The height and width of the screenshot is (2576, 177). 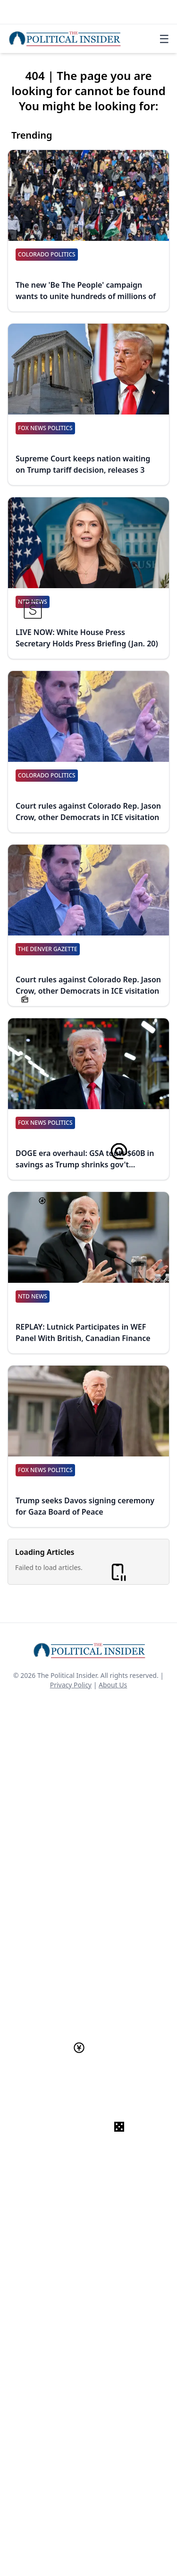 I want to click on link to Stripe payment services, so click(x=33, y=609).